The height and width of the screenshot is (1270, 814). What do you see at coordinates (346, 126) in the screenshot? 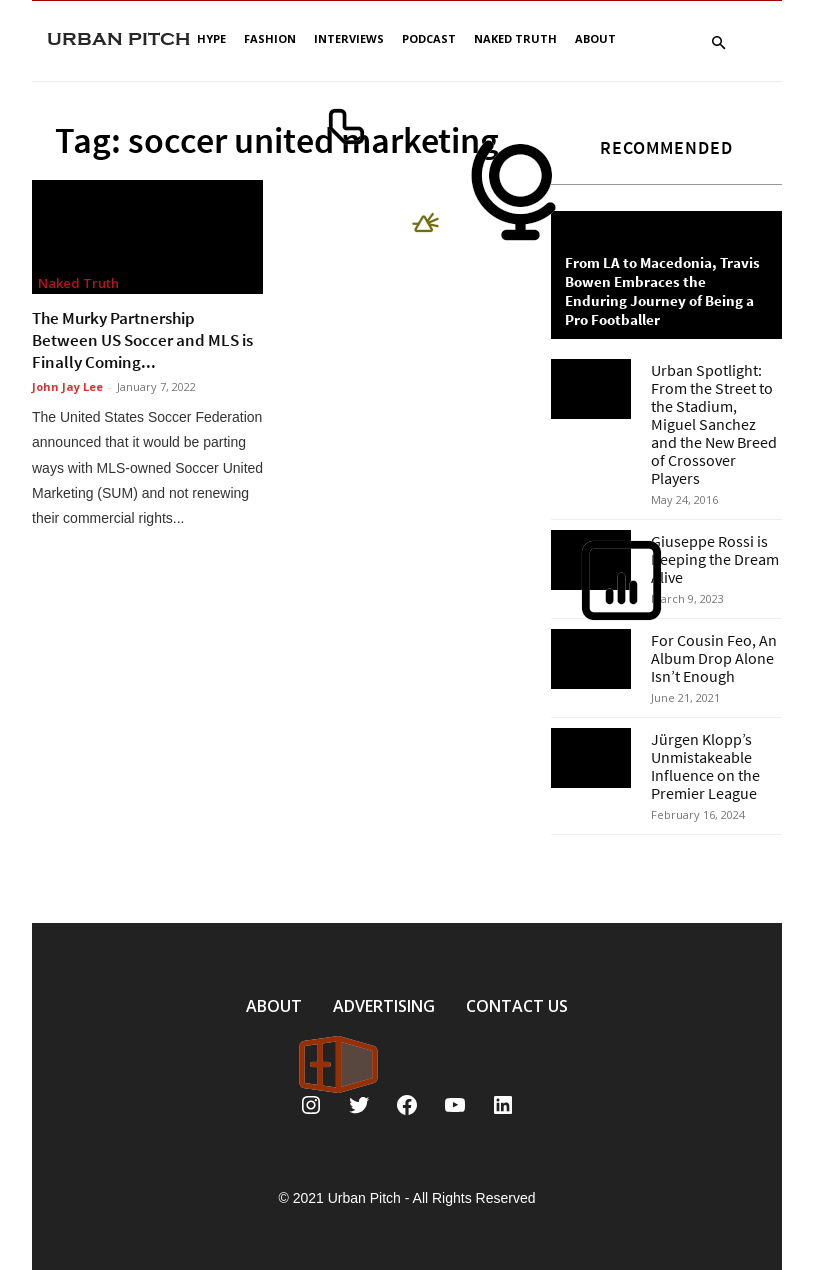
I see `set corner style to bevel join` at bounding box center [346, 126].